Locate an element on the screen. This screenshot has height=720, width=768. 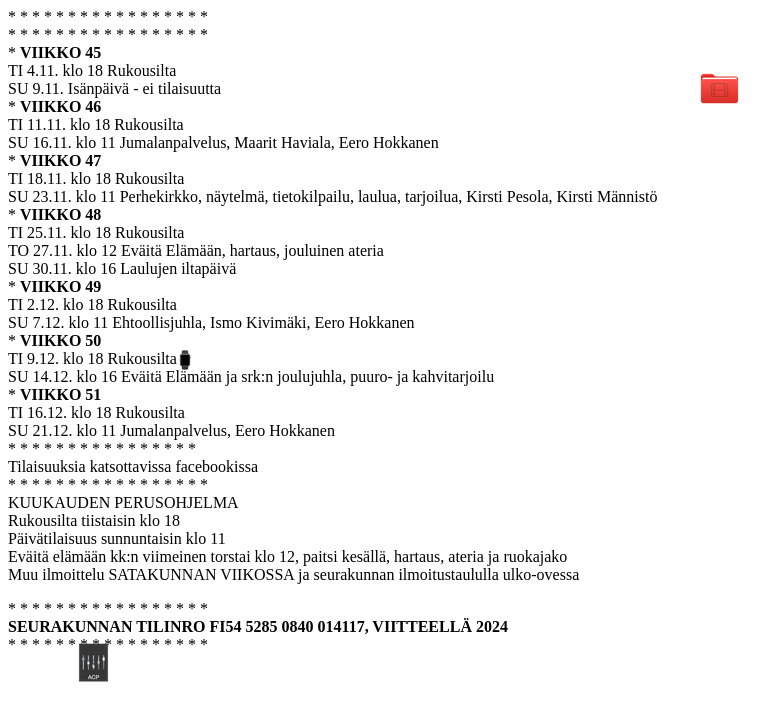
open audio control panel settings is located at coordinates (93, 663).